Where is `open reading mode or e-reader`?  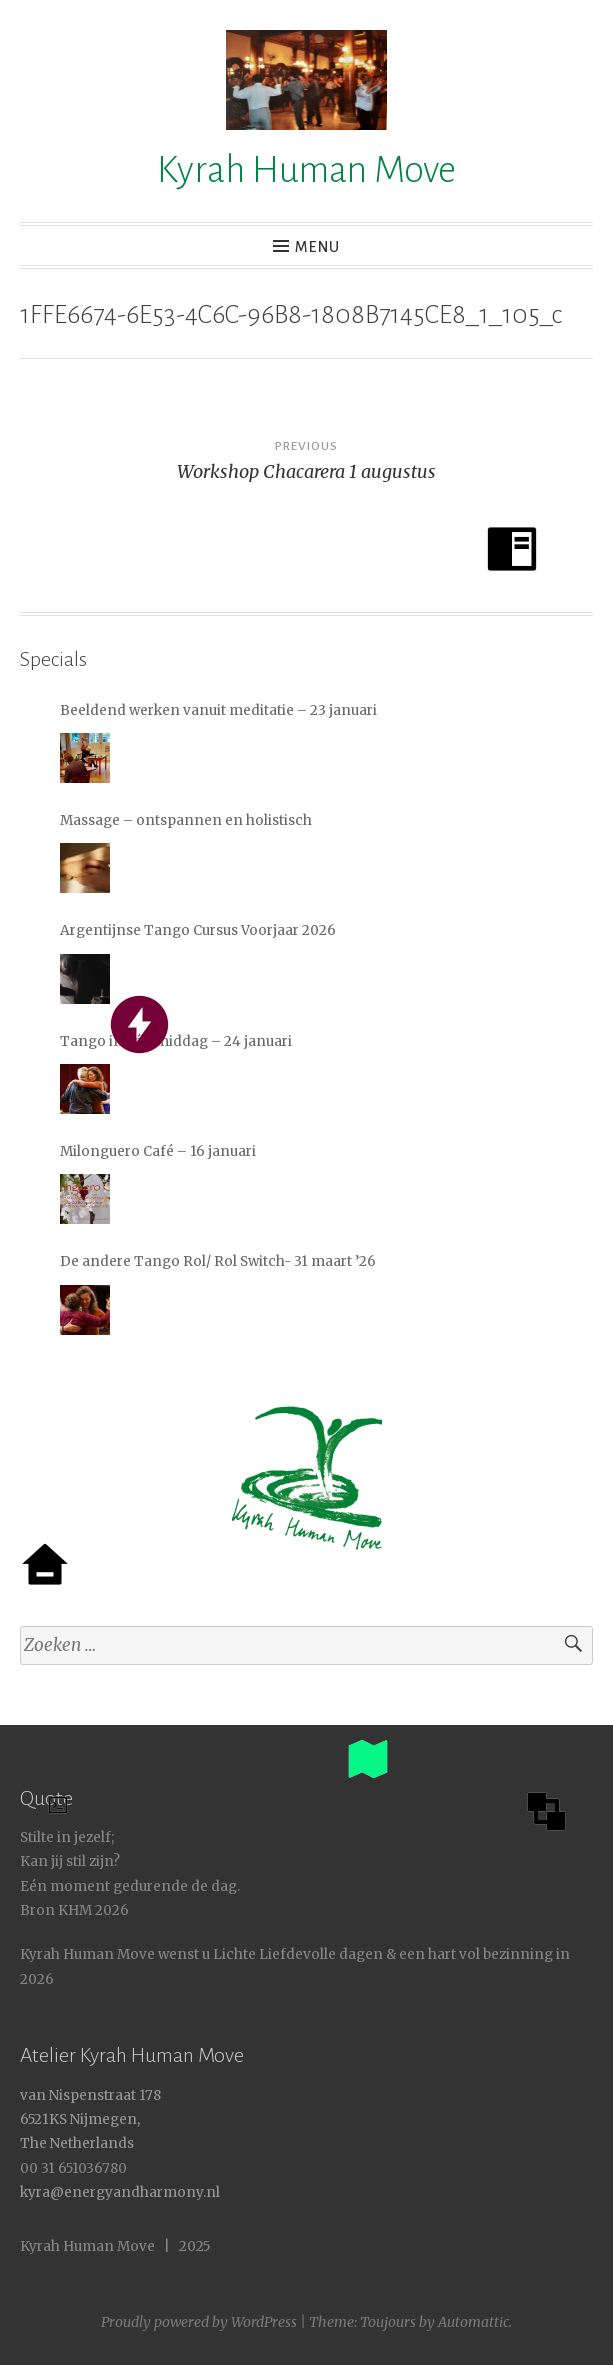
open reading mode or e-reader is located at coordinates (512, 549).